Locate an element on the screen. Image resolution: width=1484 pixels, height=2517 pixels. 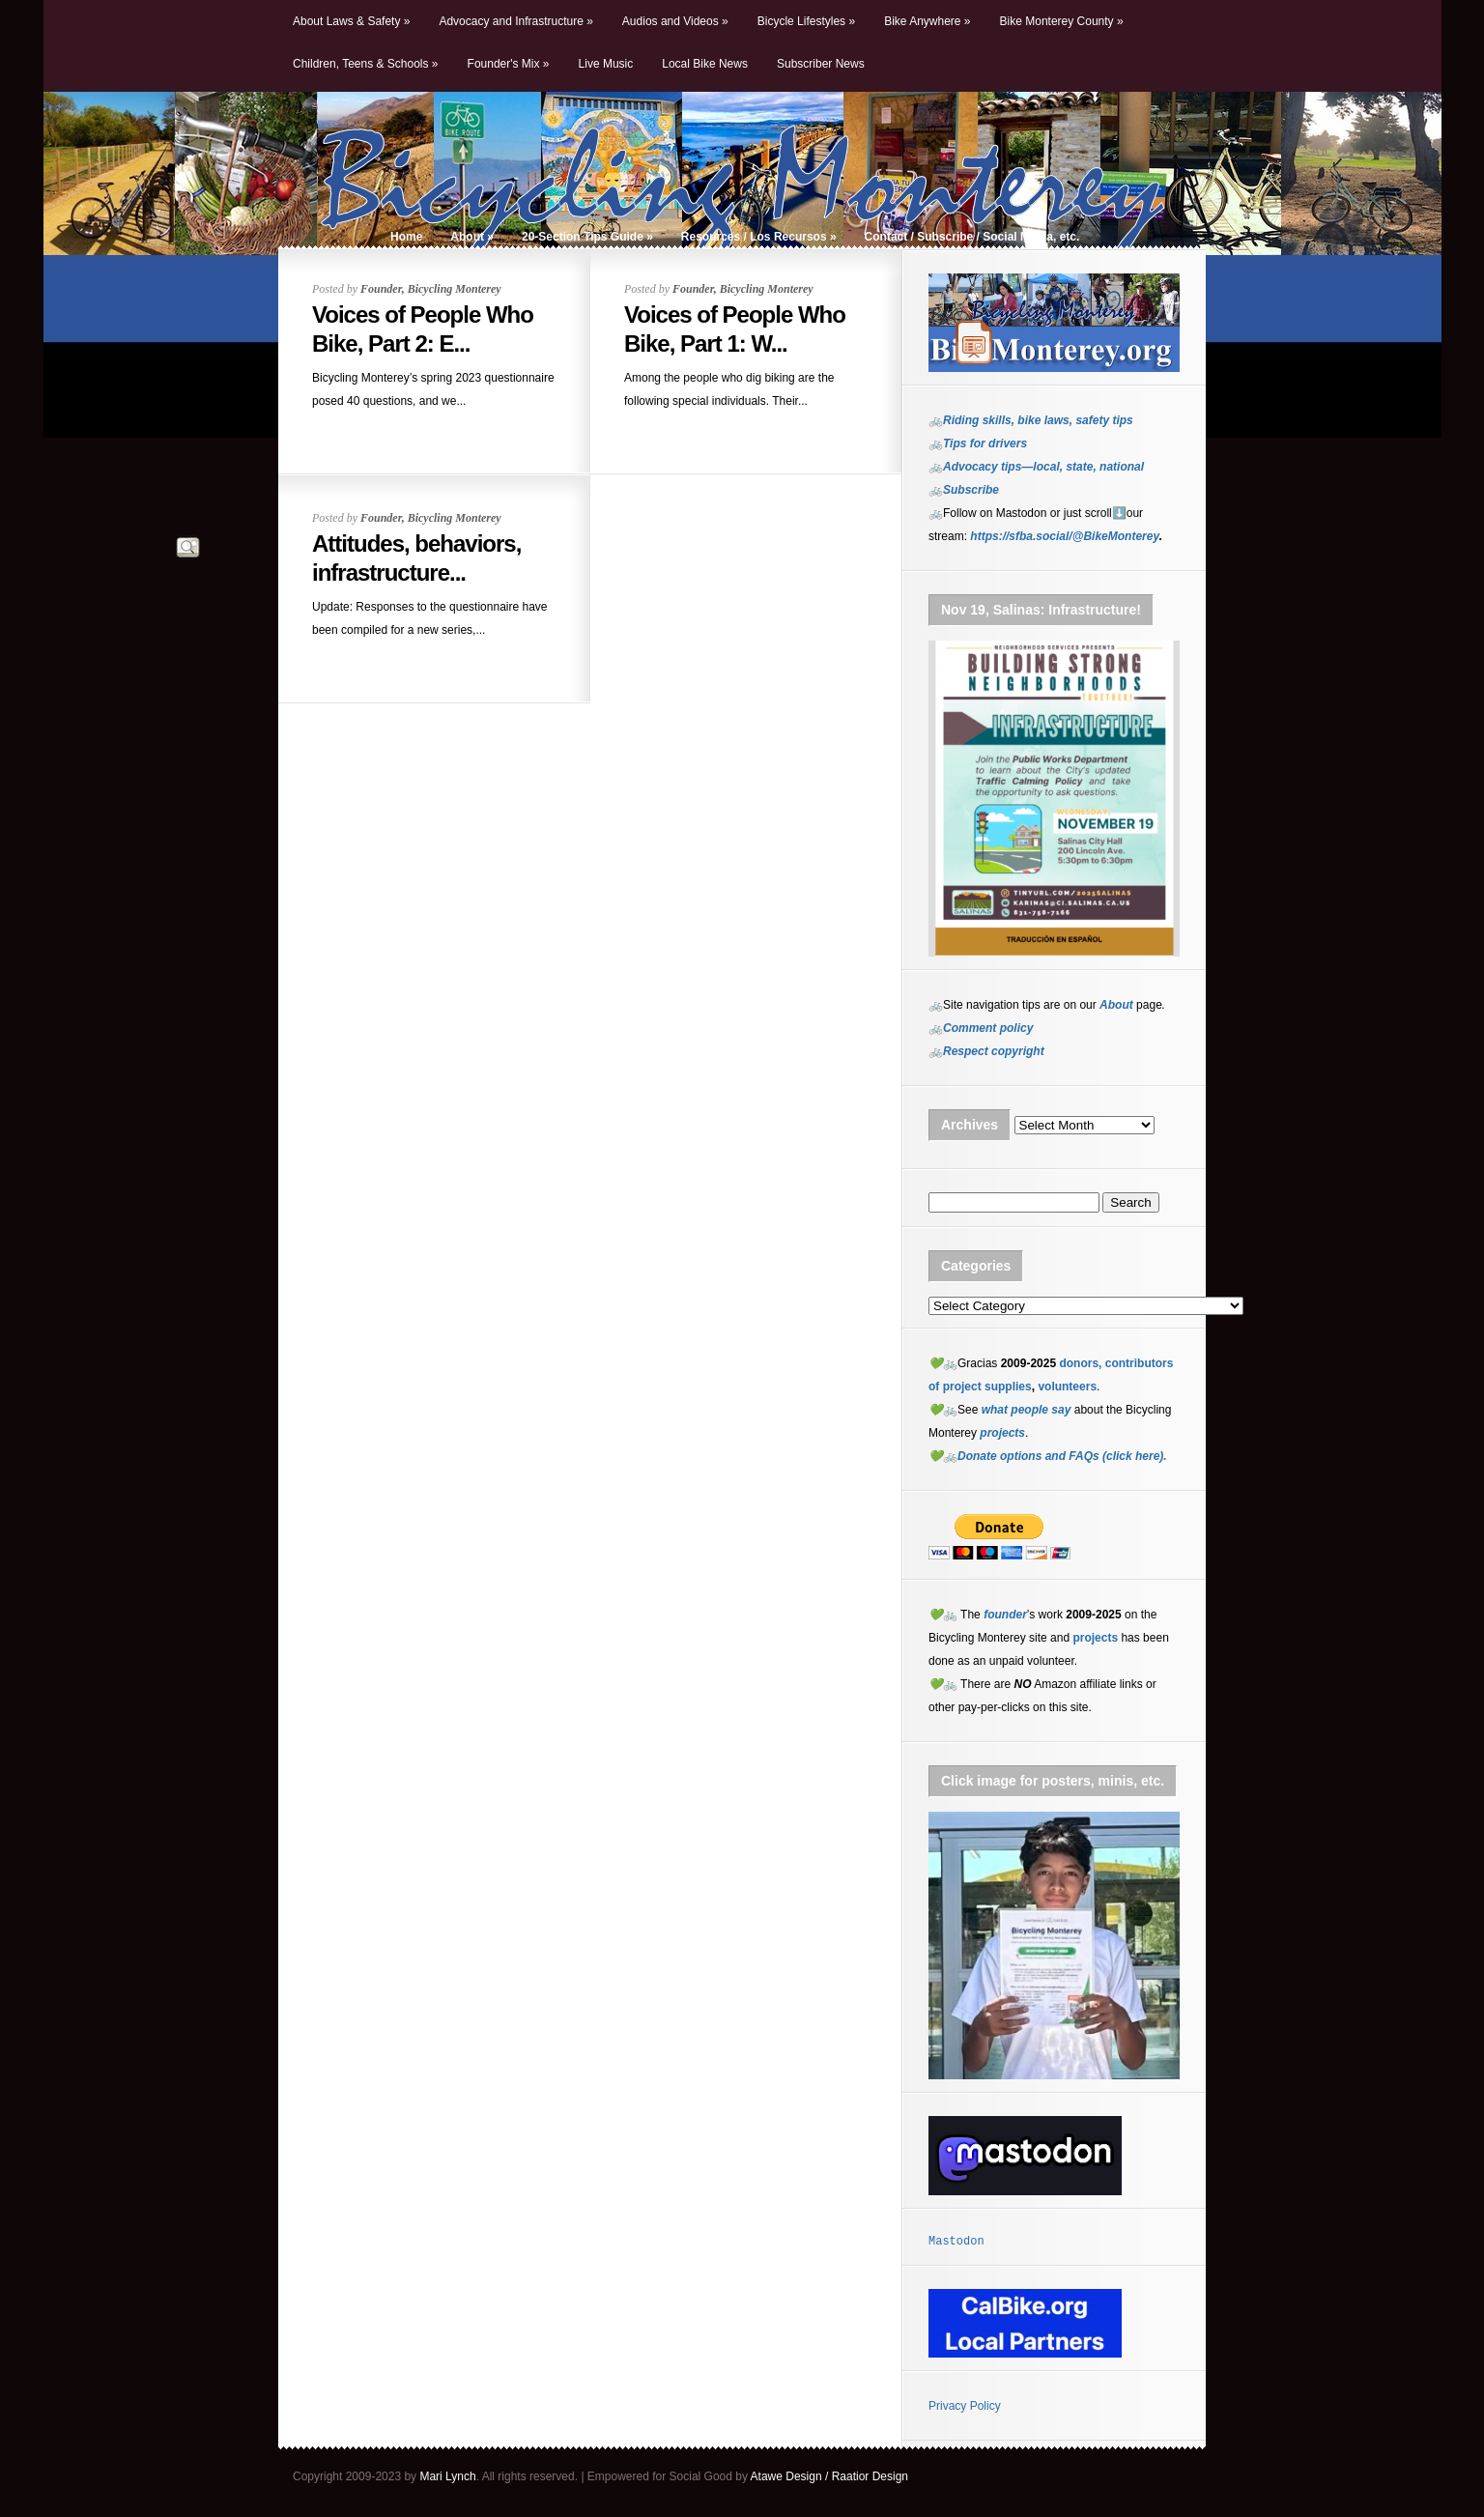
open eye of gnome image viewer is located at coordinates (187, 547).